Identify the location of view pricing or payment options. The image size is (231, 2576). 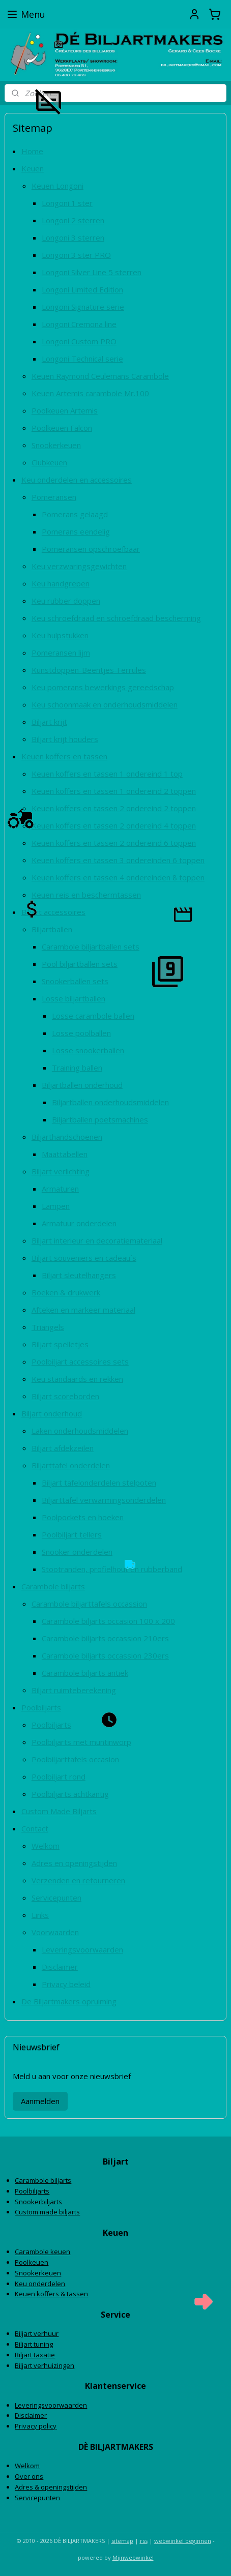
(32, 909).